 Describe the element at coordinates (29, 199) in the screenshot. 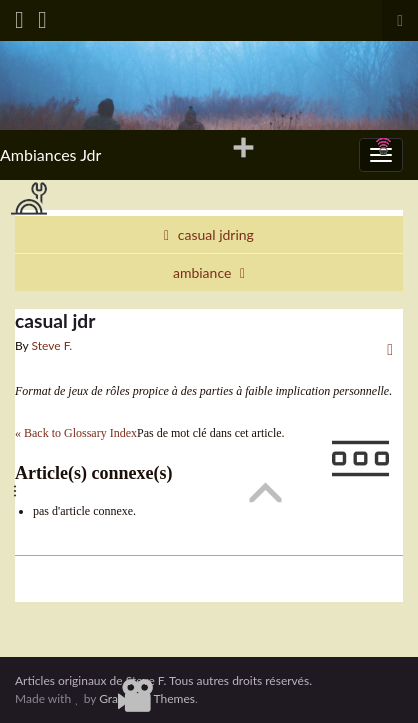

I see `access engineering or developer tools` at that location.